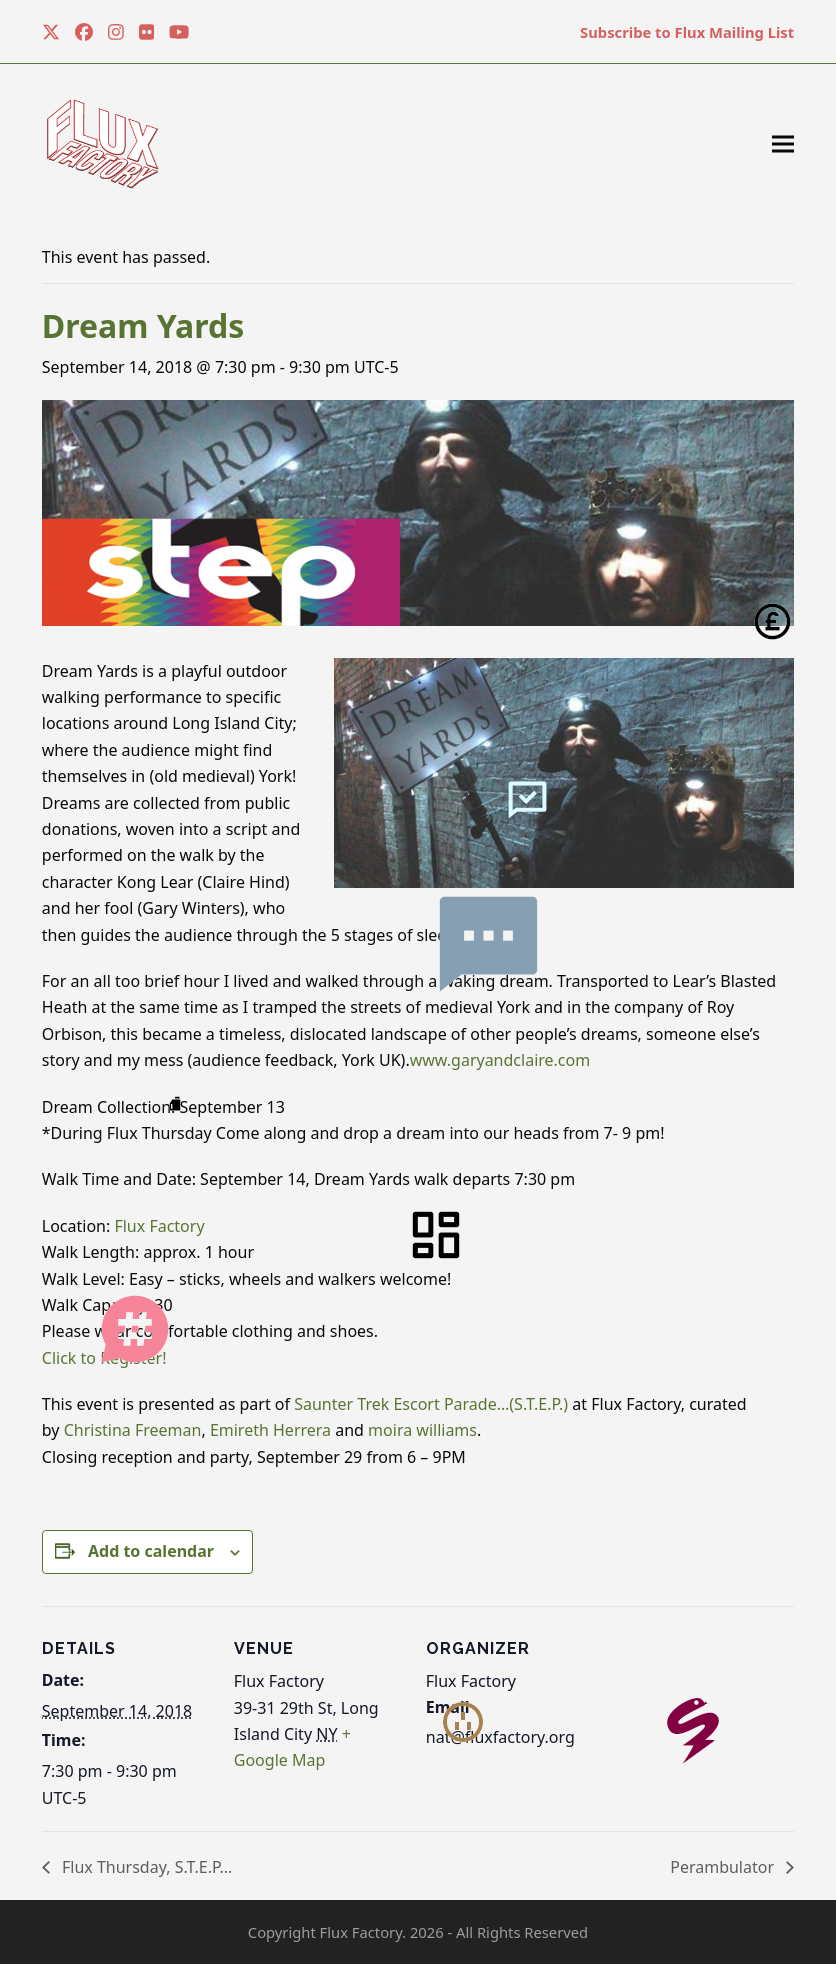  What do you see at coordinates (175, 1104) in the screenshot?
I see `find nearby gas stations` at bounding box center [175, 1104].